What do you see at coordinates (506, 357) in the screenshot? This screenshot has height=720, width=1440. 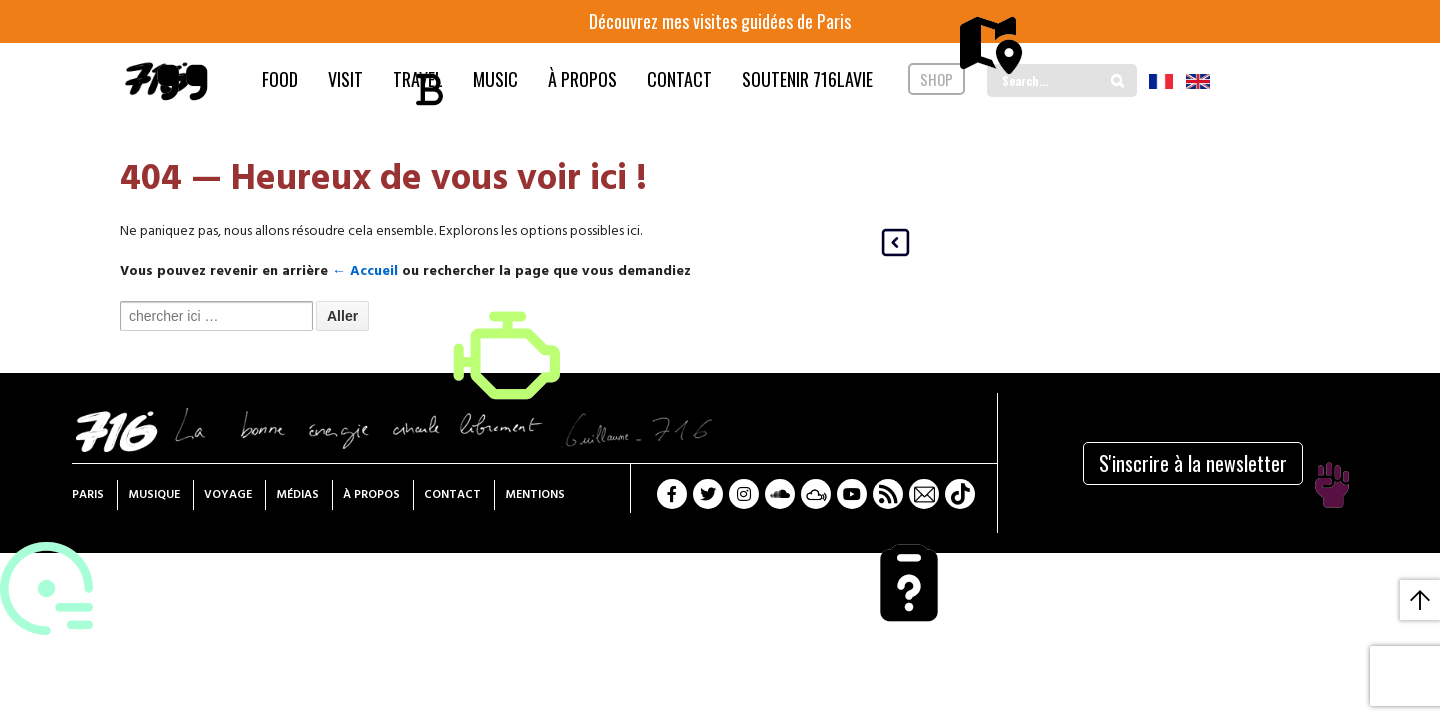 I see `check engine or vehicle diagnostics` at bounding box center [506, 357].